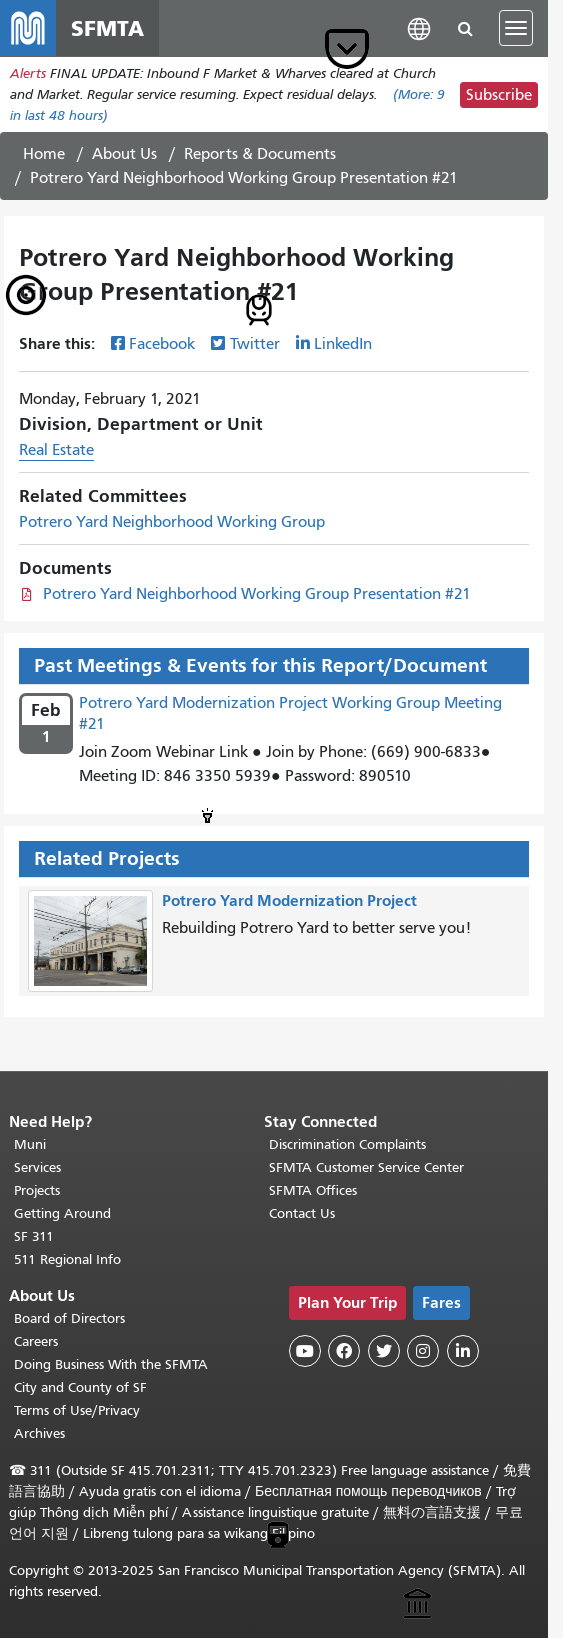 The height and width of the screenshot is (1638, 563). What do you see at coordinates (26, 295) in the screenshot?
I see `play or access music library` at bounding box center [26, 295].